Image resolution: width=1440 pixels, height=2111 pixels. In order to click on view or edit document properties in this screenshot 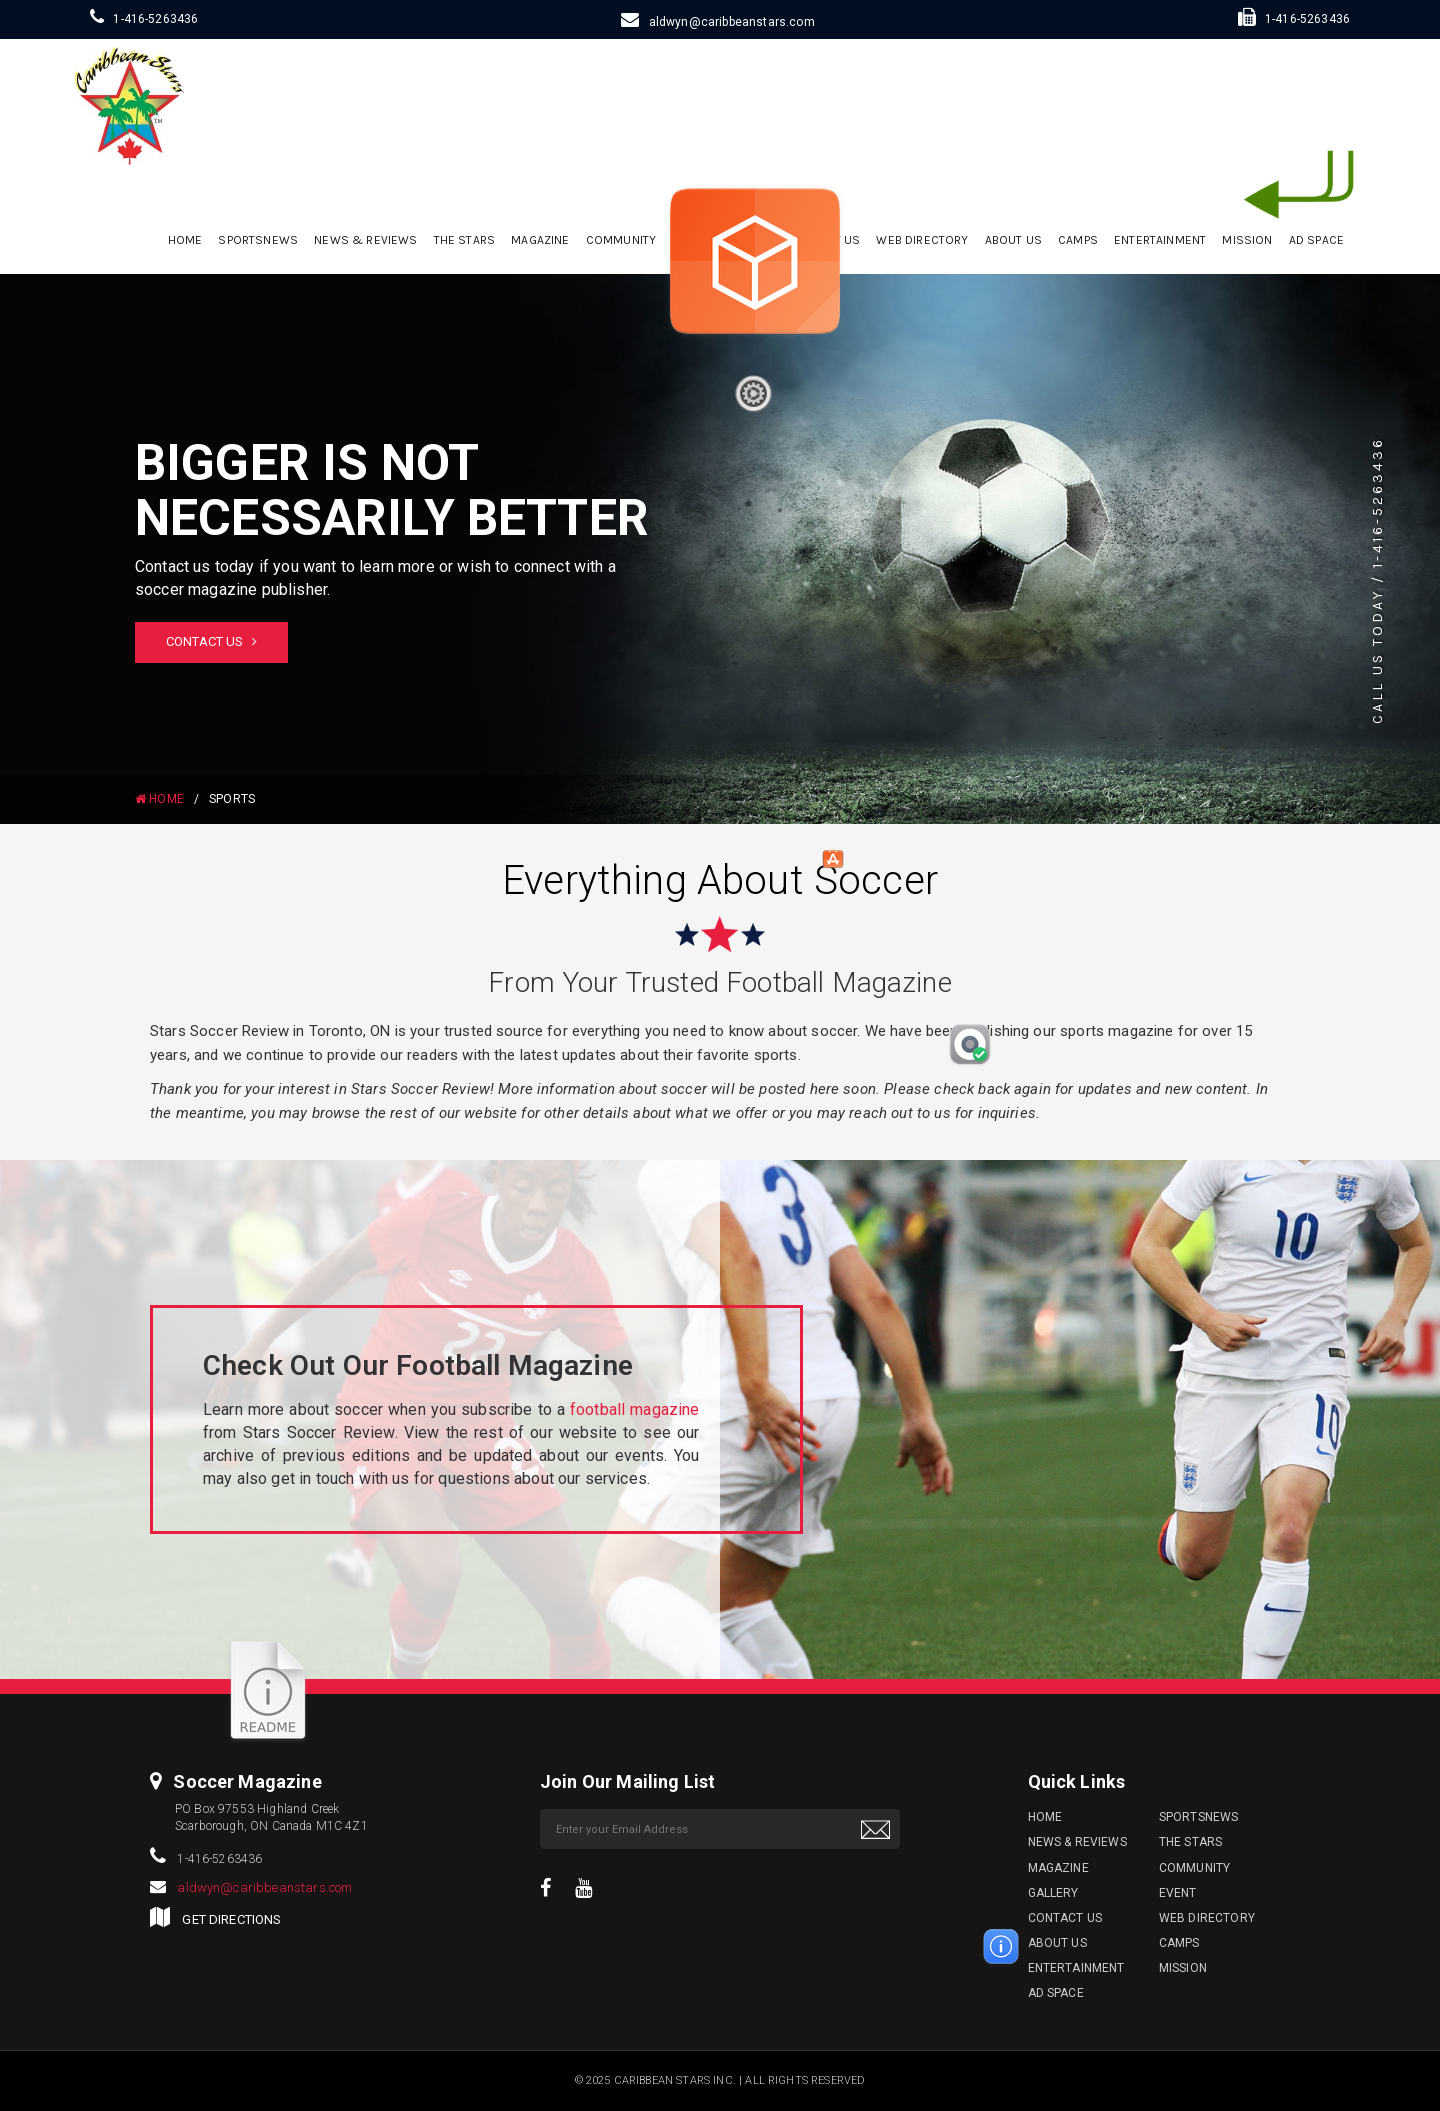, I will do `click(753, 393)`.